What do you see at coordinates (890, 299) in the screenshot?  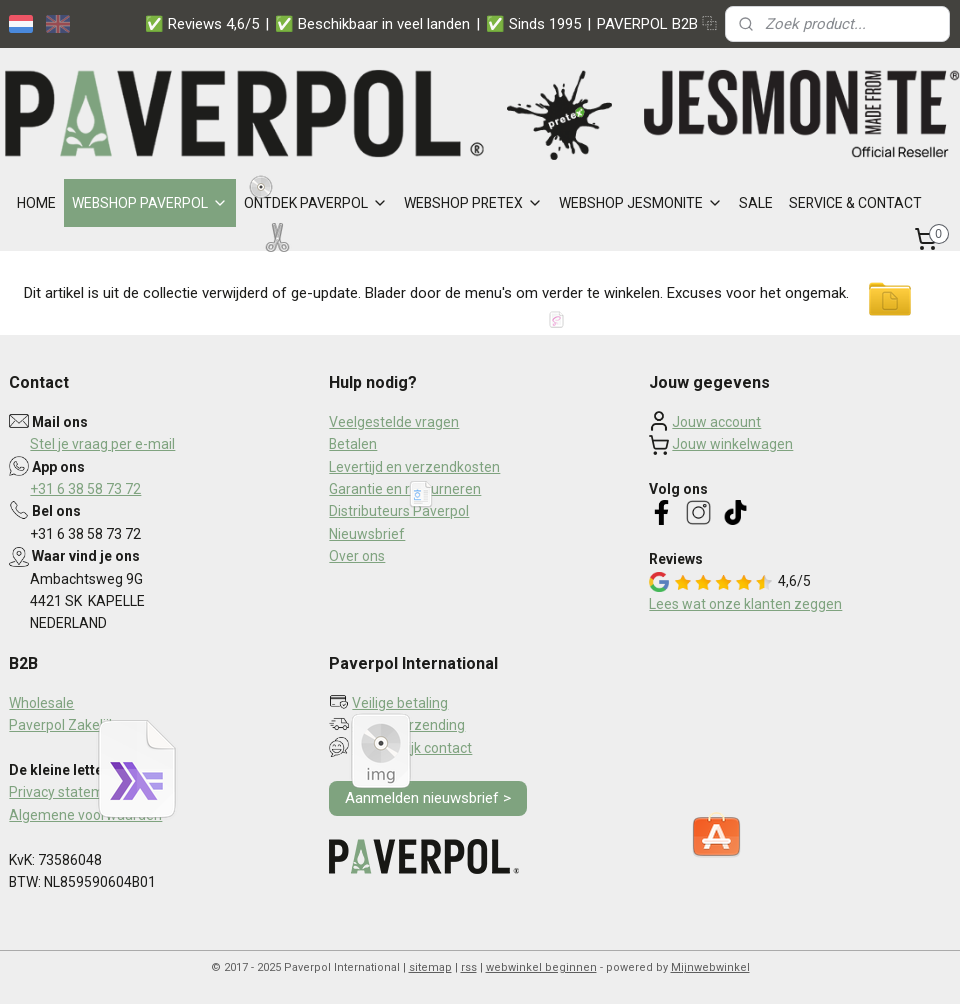 I see `open your documents folder` at bounding box center [890, 299].